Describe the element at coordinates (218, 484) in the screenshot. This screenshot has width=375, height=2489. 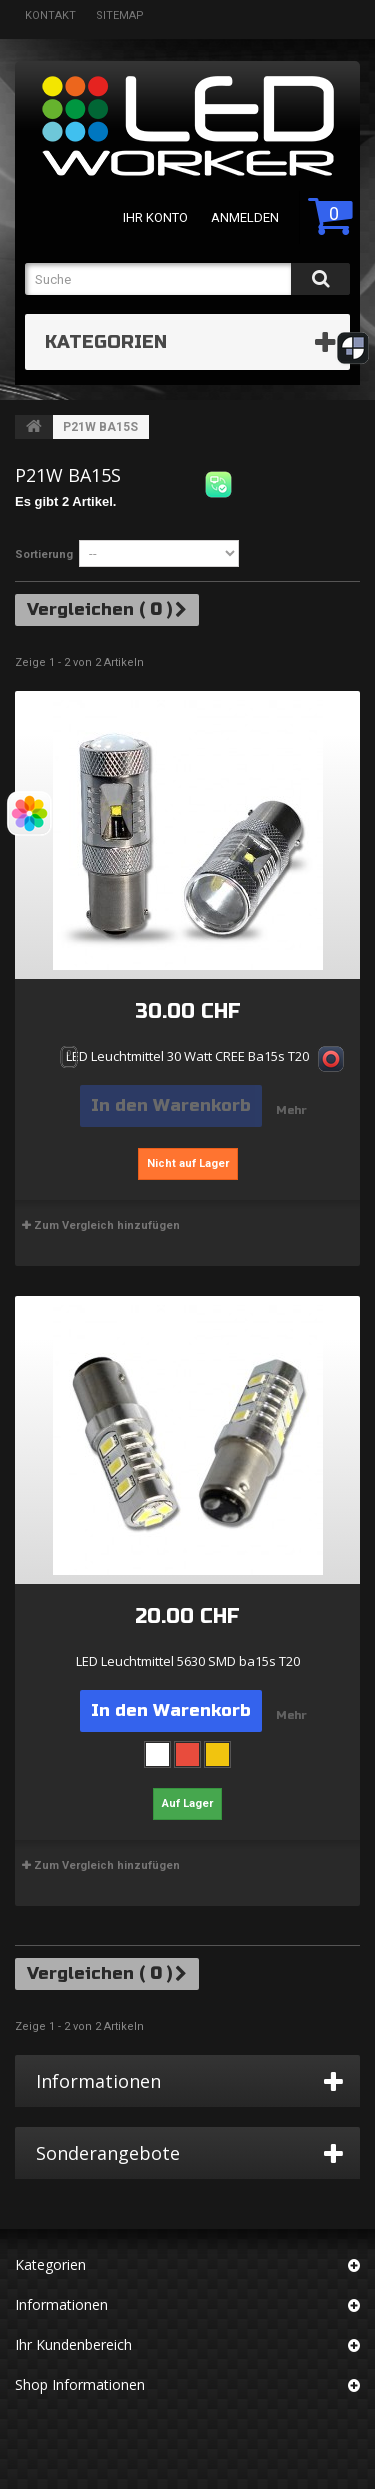
I see `open input leap app for sharing keyboard and mouse between computers` at that location.